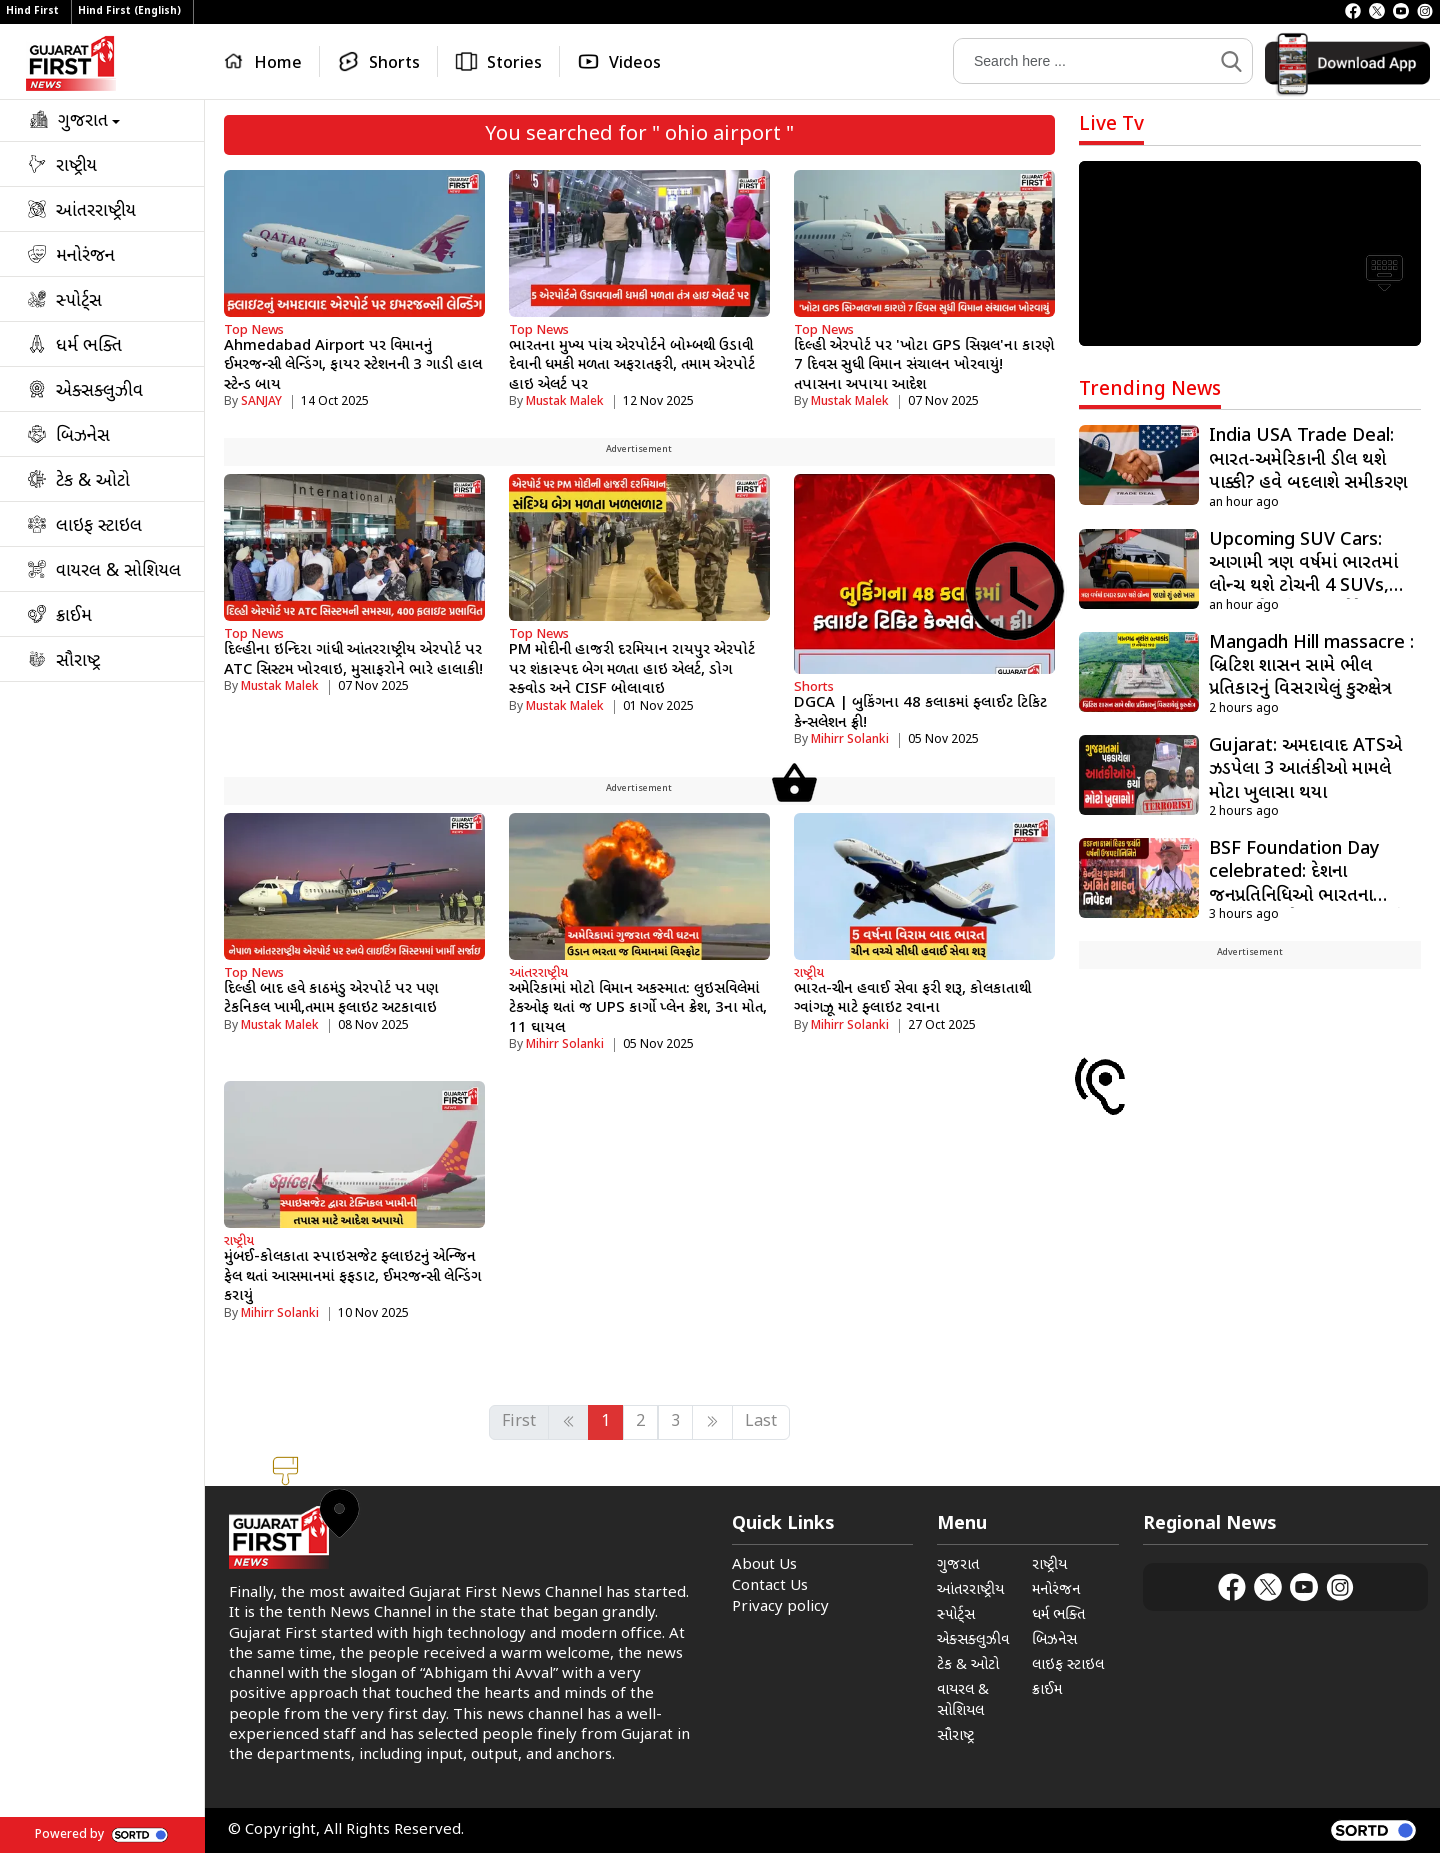 The image size is (1440, 1853). I want to click on hide the on-screen keyboard, so click(1384, 271).